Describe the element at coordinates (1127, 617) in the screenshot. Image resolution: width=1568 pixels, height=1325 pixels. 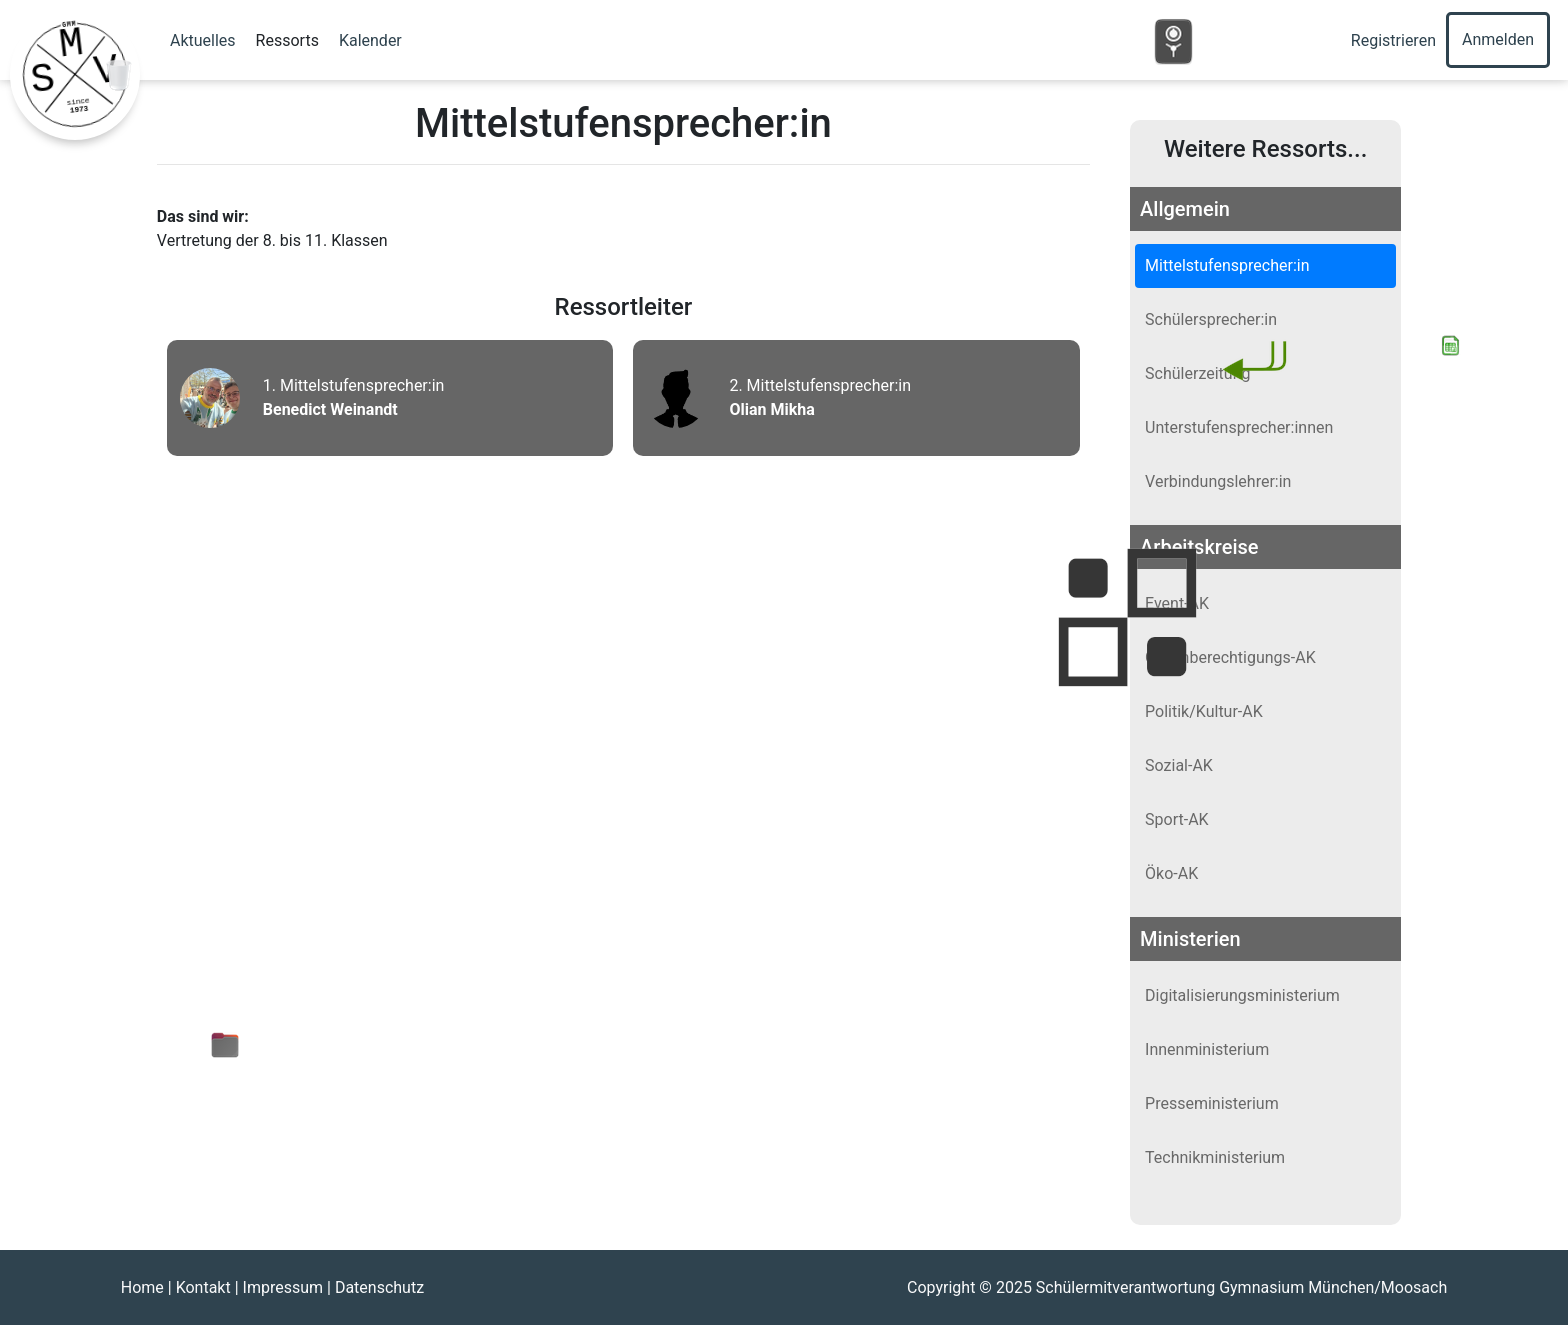
I see `launch klotski sliding block puzzle game` at that location.